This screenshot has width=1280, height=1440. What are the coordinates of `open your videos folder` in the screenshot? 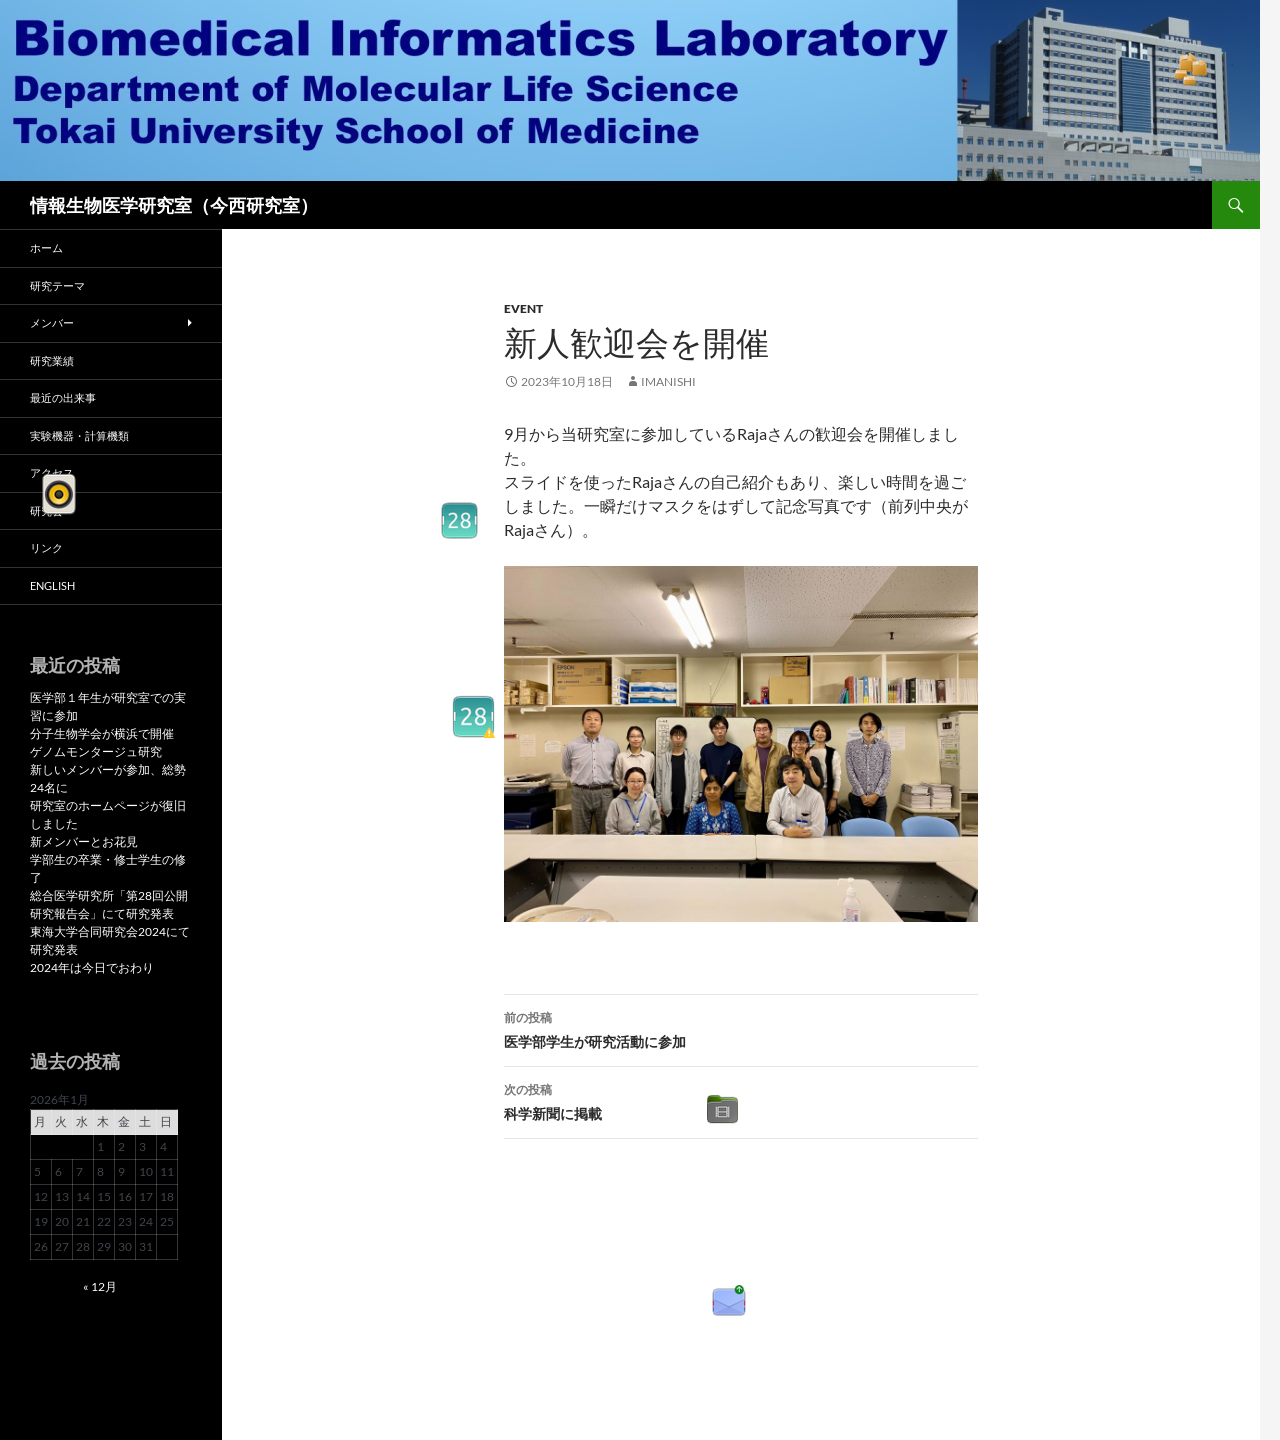 It's located at (722, 1108).